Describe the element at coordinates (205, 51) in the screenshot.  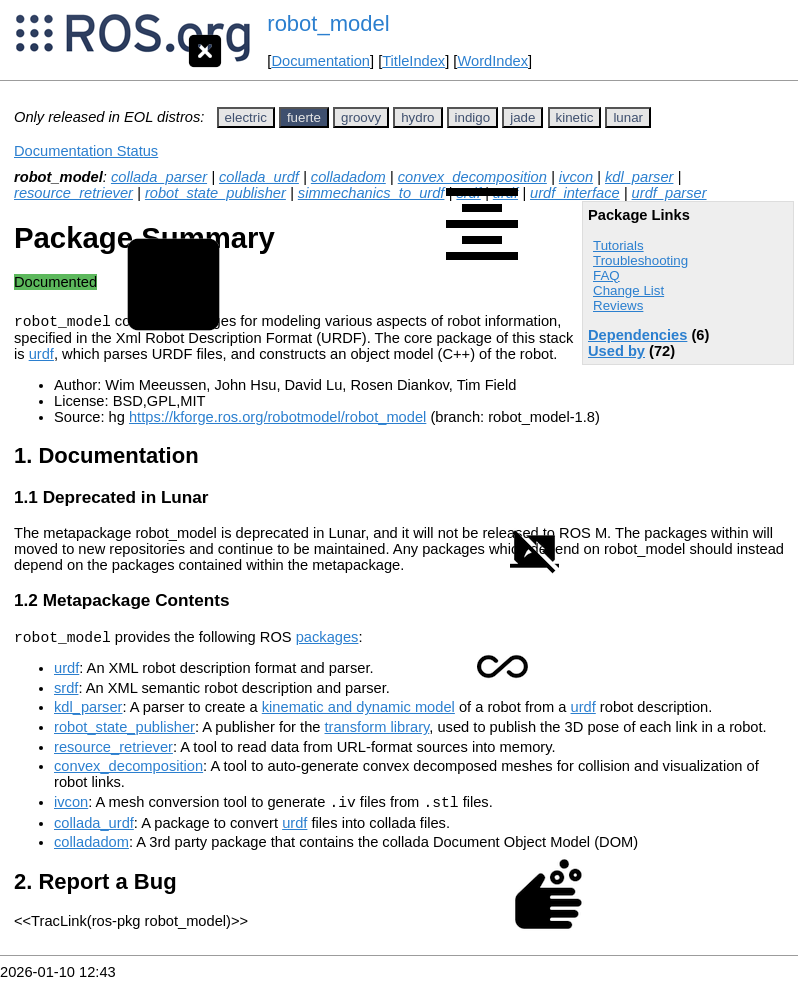
I see `close or dismiss a window` at that location.